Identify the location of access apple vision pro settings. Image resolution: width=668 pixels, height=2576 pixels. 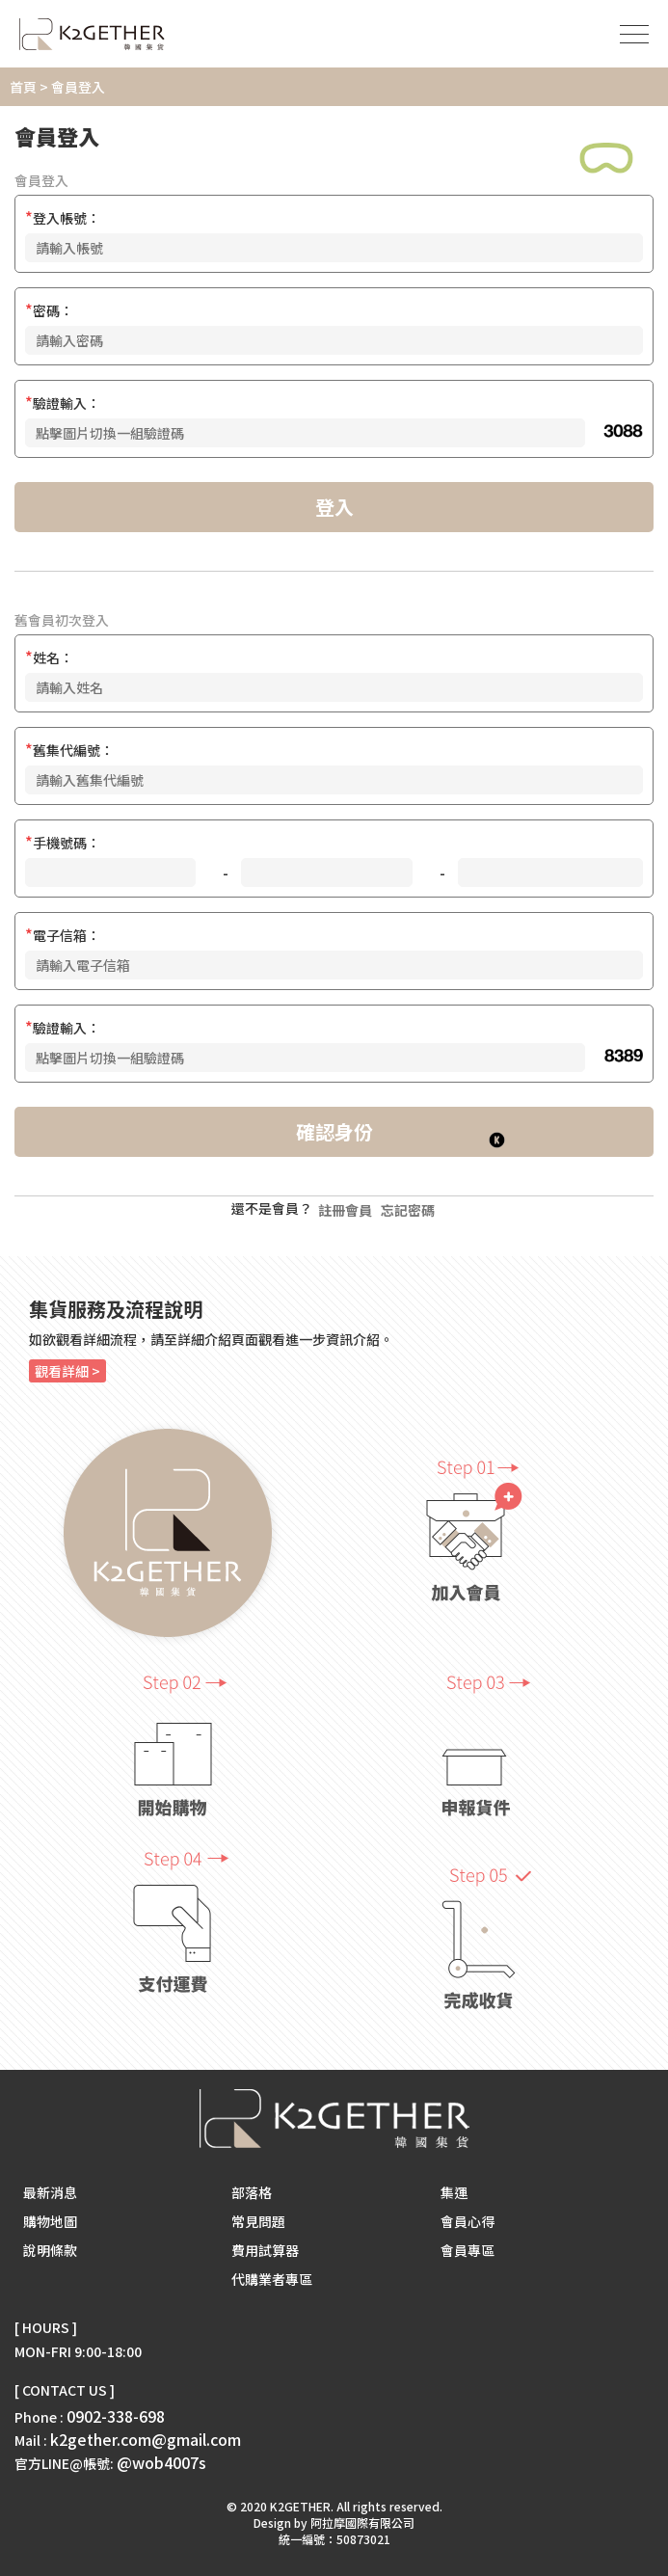
(606, 157).